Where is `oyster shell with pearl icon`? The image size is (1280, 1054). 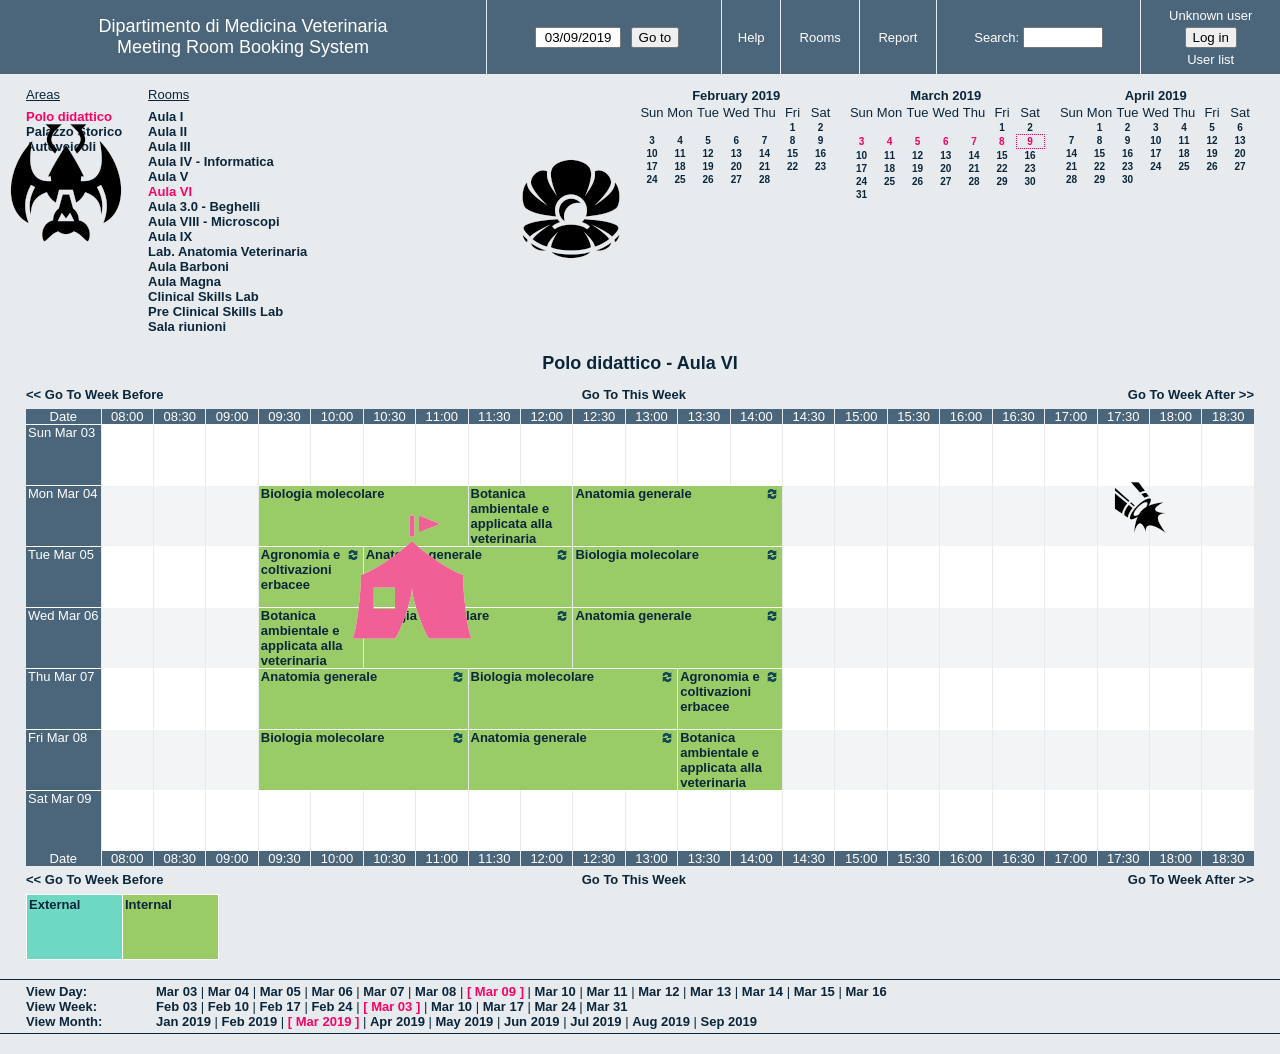 oyster shell with pearl icon is located at coordinates (571, 209).